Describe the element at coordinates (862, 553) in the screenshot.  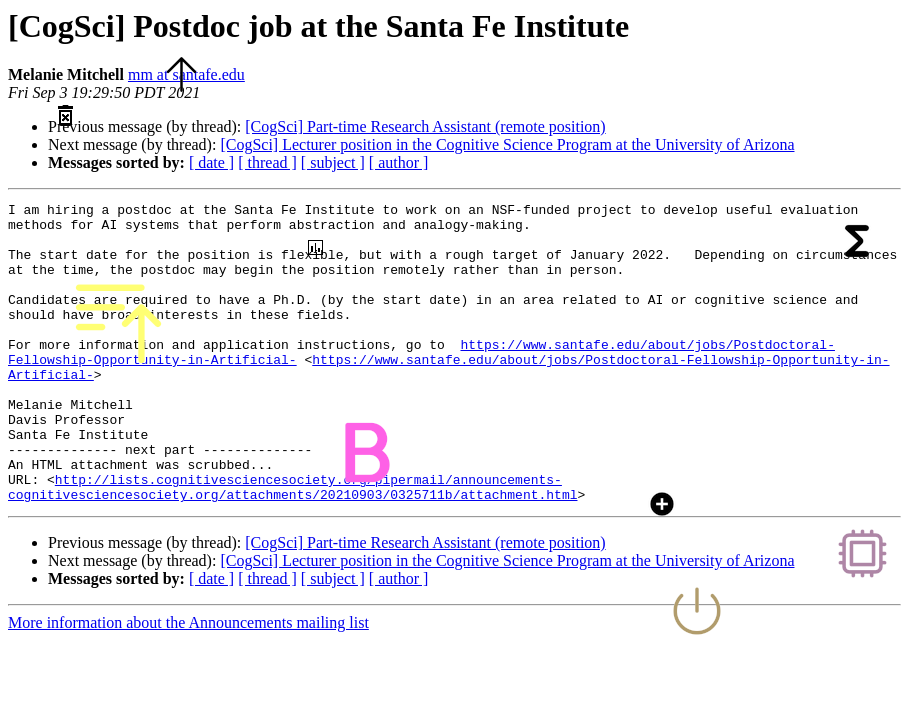
I see `view processor or hardware information` at that location.